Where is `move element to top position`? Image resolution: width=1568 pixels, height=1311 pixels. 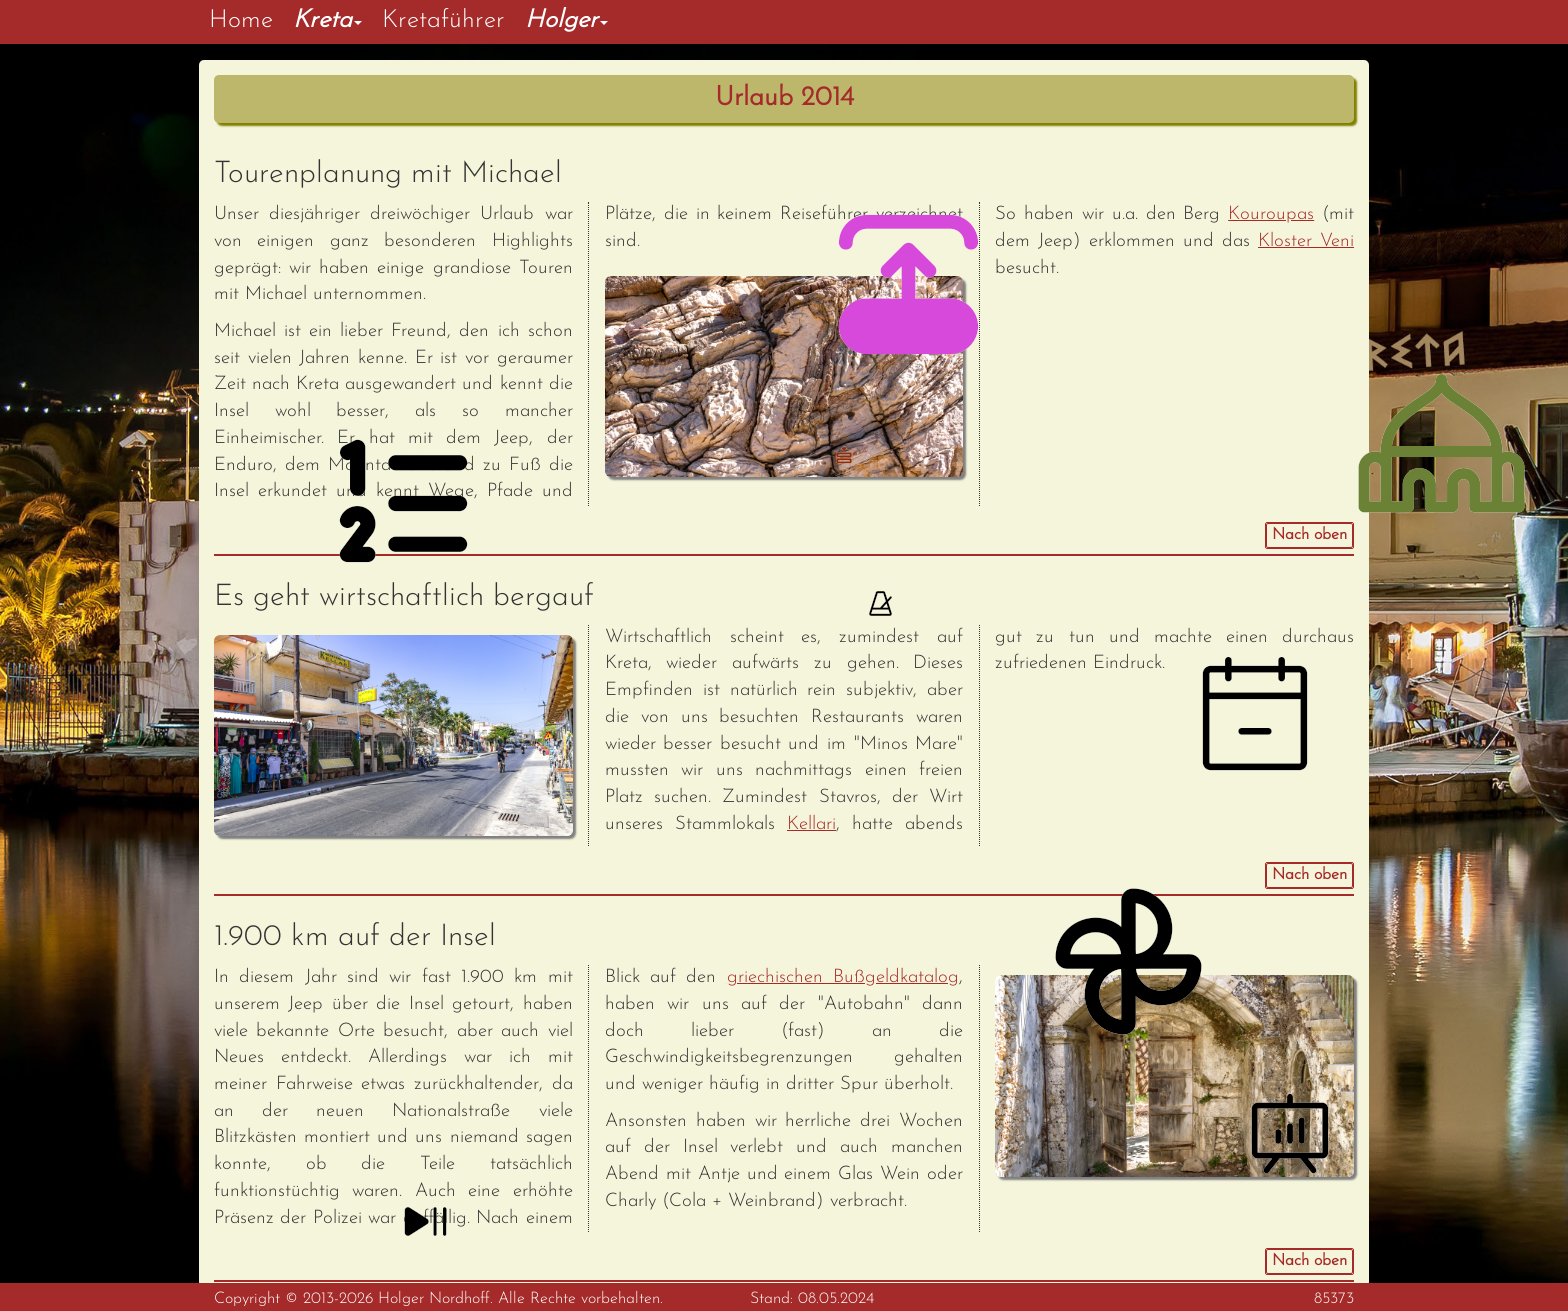
move element to top position is located at coordinates (908, 284).